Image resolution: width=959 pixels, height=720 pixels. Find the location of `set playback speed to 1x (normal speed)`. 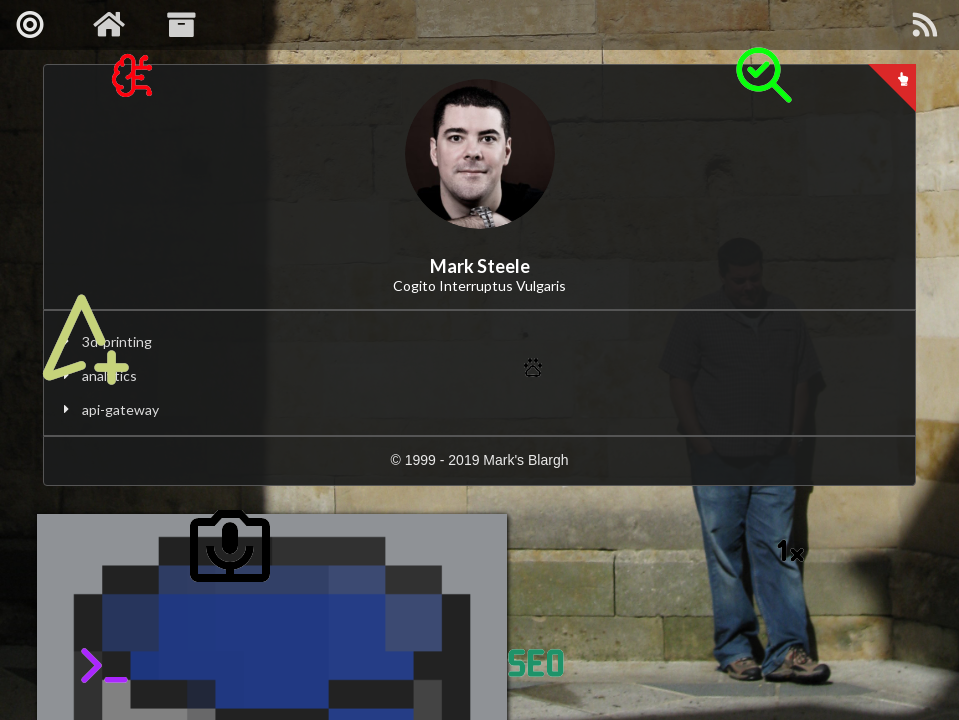

set playback speed to 1x (normal speed) is located at coordinates (790, 550).